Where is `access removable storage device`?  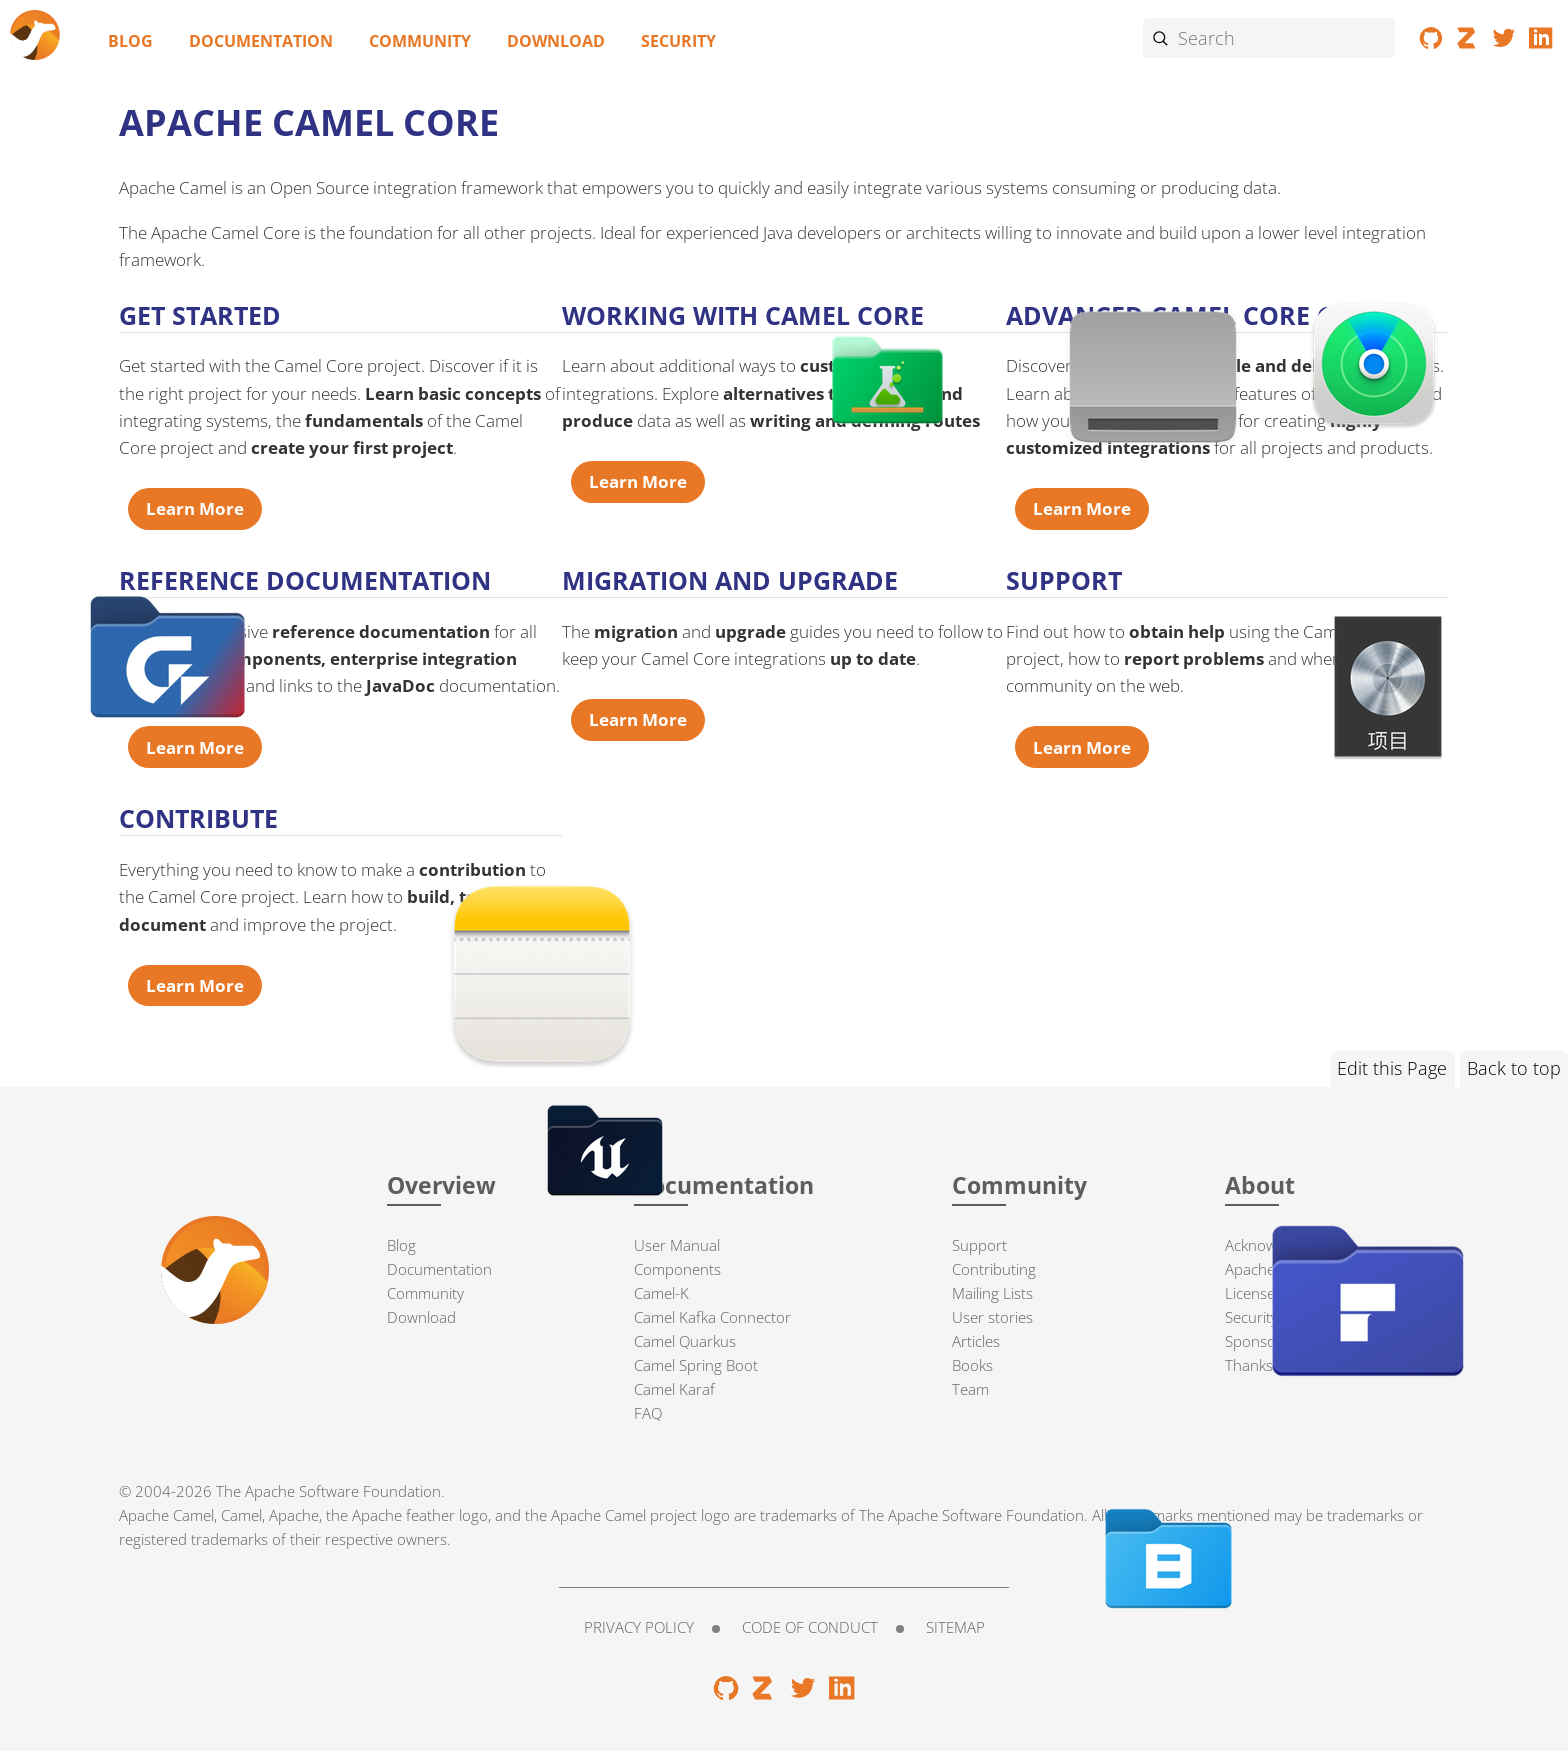 access removable storage device is located at coordinates (1153, 377).